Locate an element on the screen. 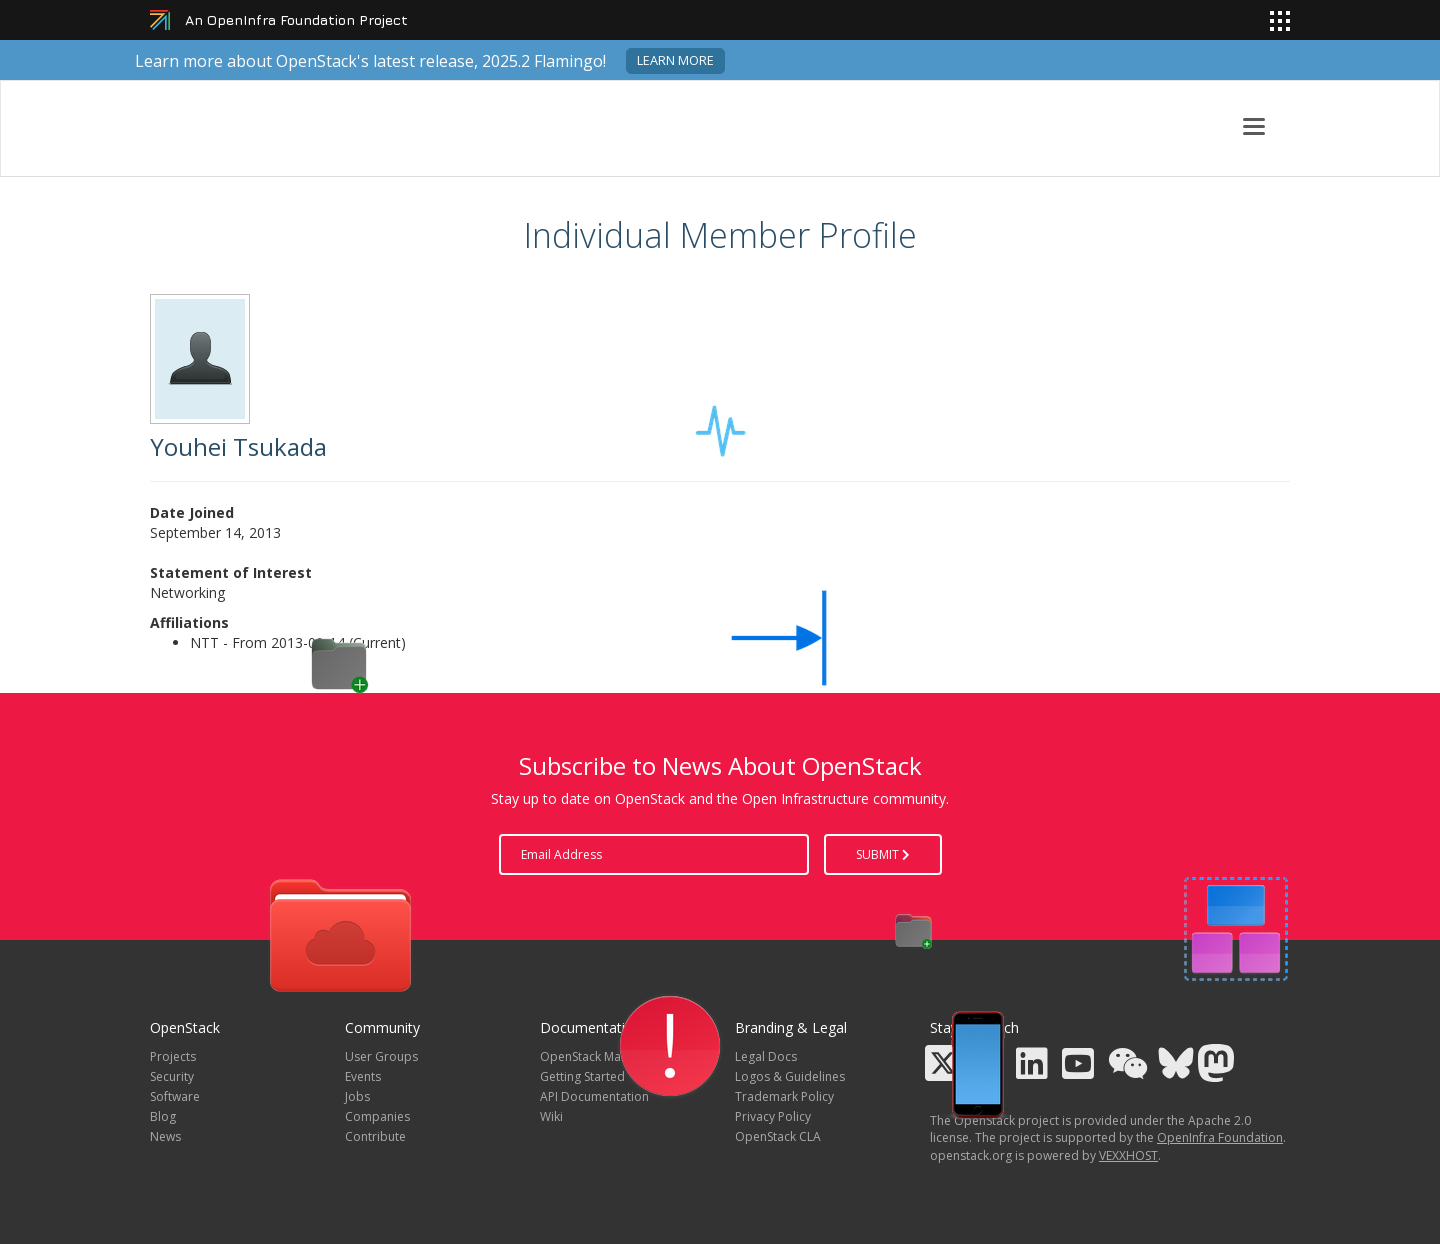  access cloud-synced files and folders is located at coordinates (340, 935).